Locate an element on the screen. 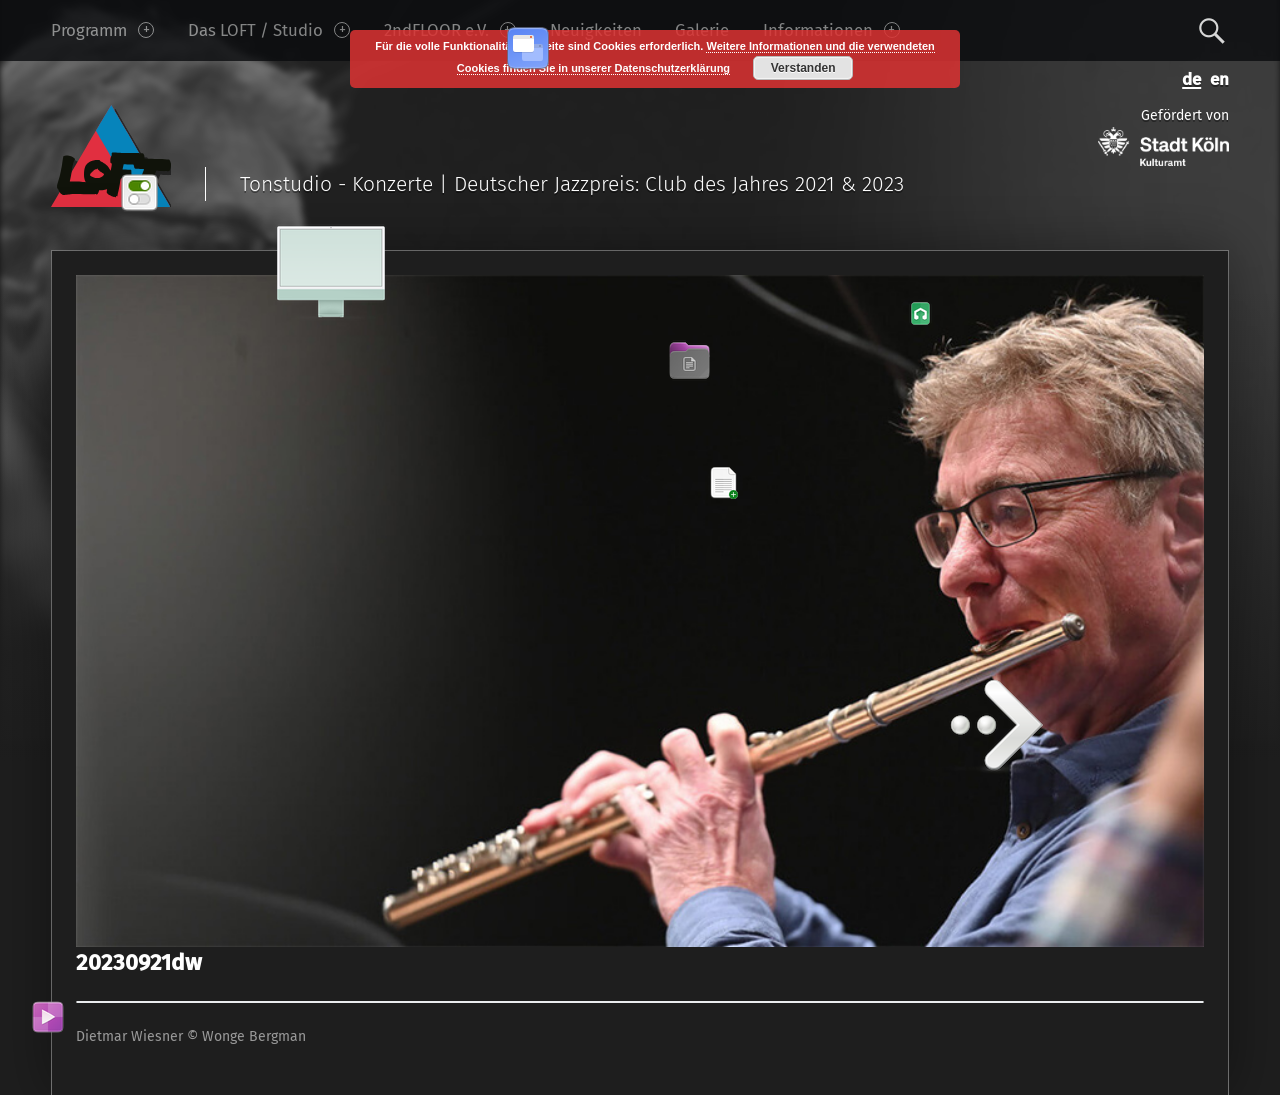  go back to the previous screen or page is located at coordinates (996, 725).